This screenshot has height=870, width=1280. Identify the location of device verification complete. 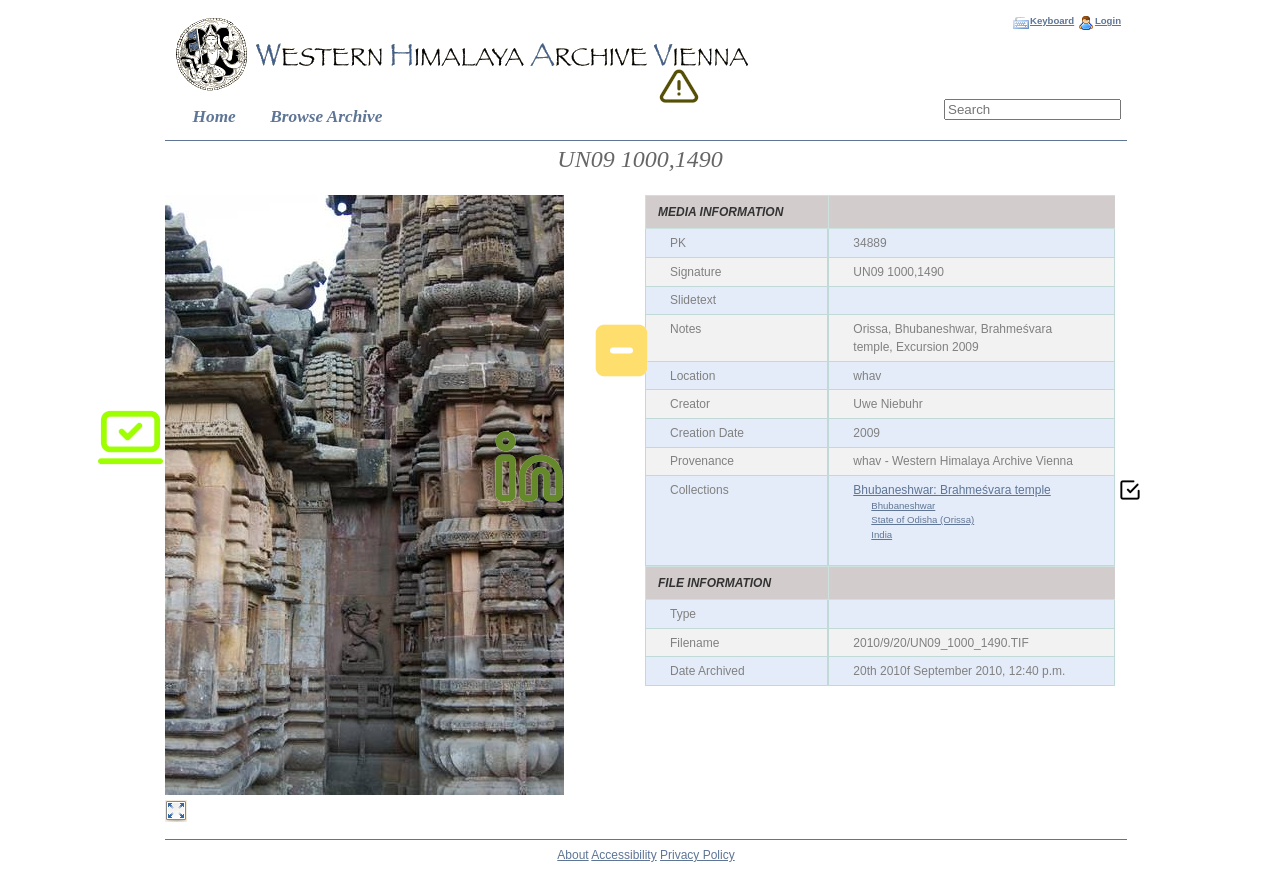
(130, 437).